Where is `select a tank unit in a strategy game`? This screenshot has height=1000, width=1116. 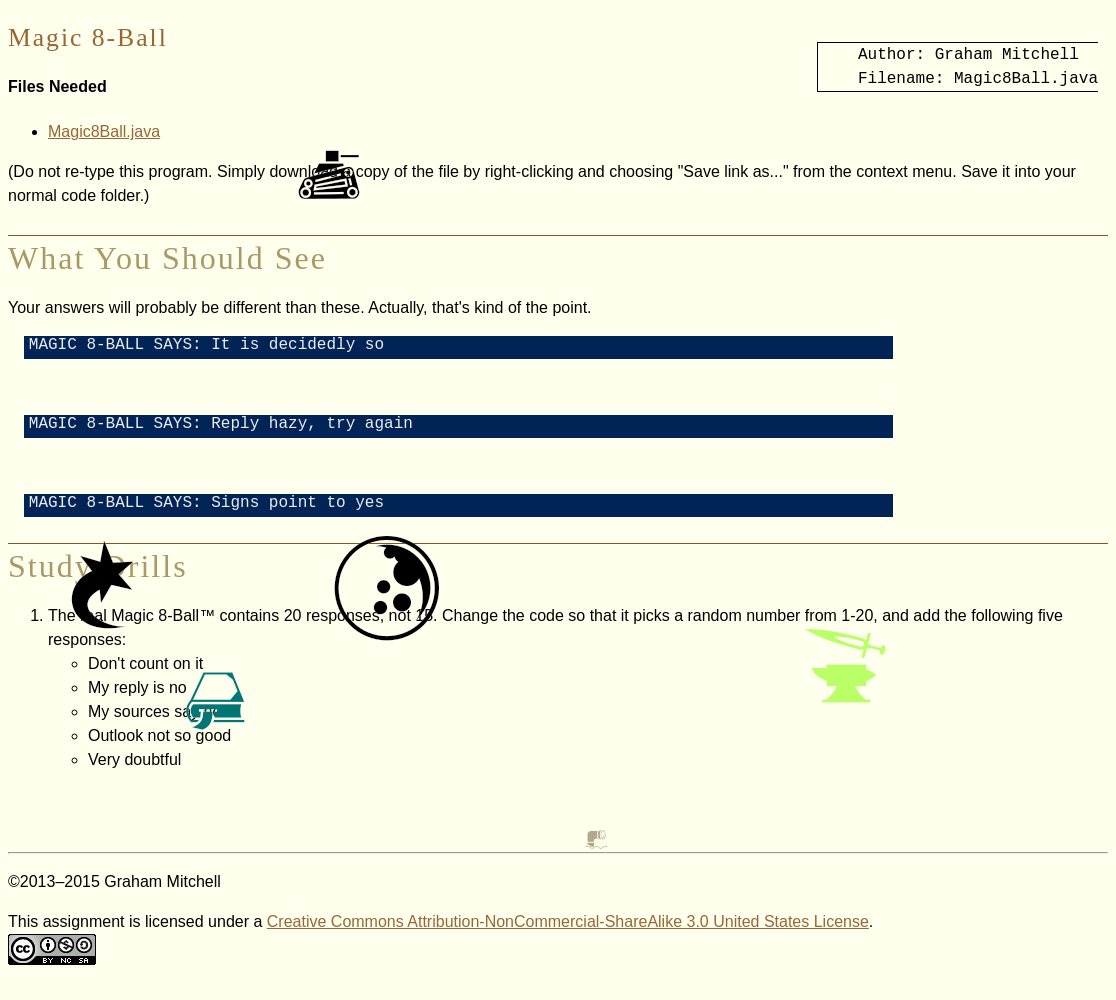 select a tank unit in a strategy game is located at coordinates (329, 171).